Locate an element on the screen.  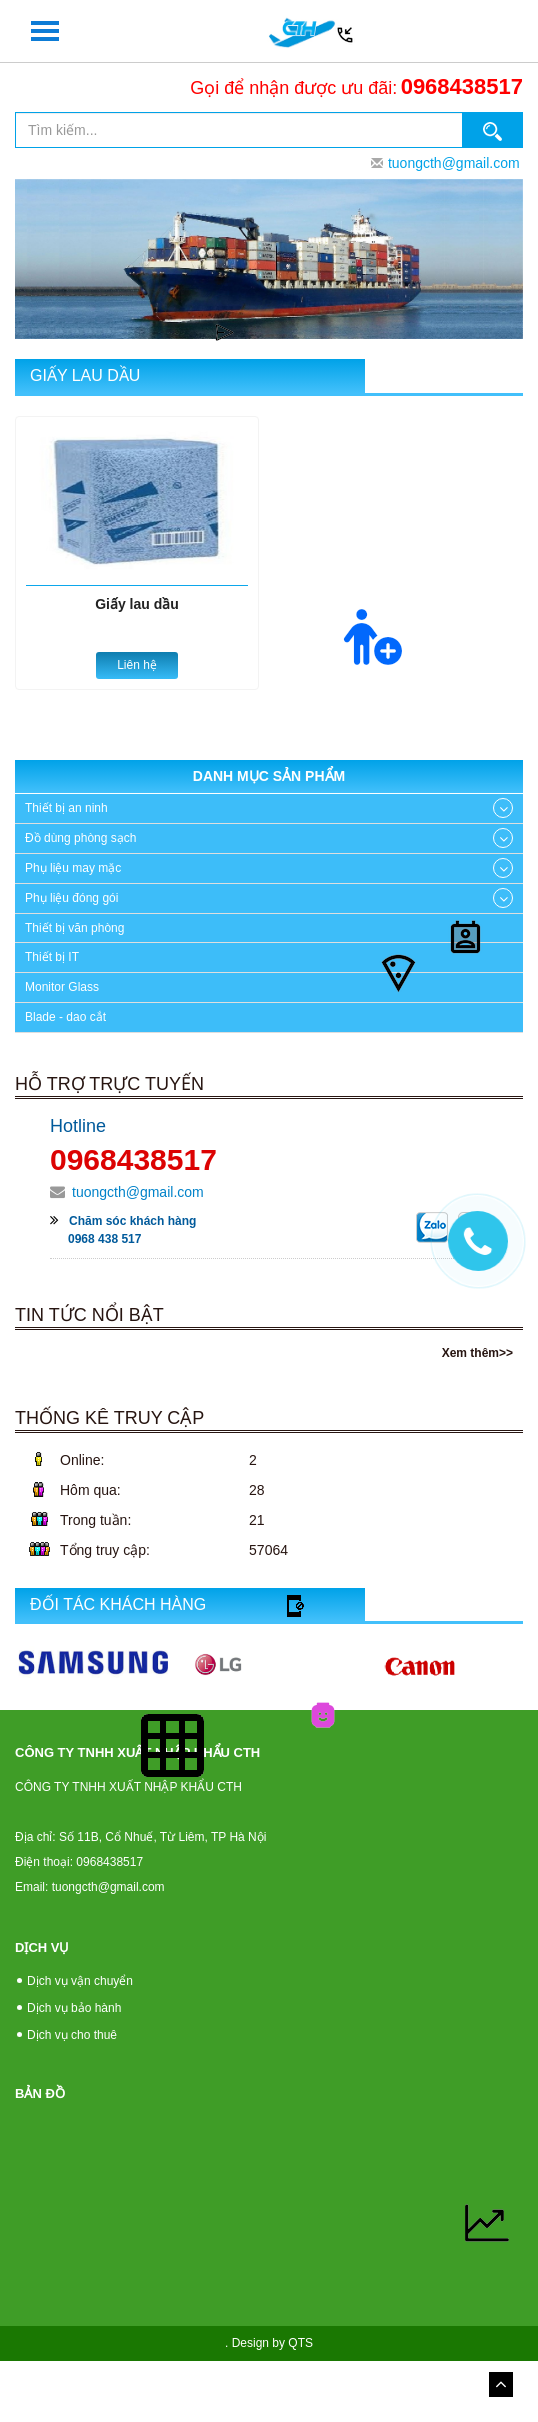
view analytics or performance trends is located at coordinates (487, 2223).